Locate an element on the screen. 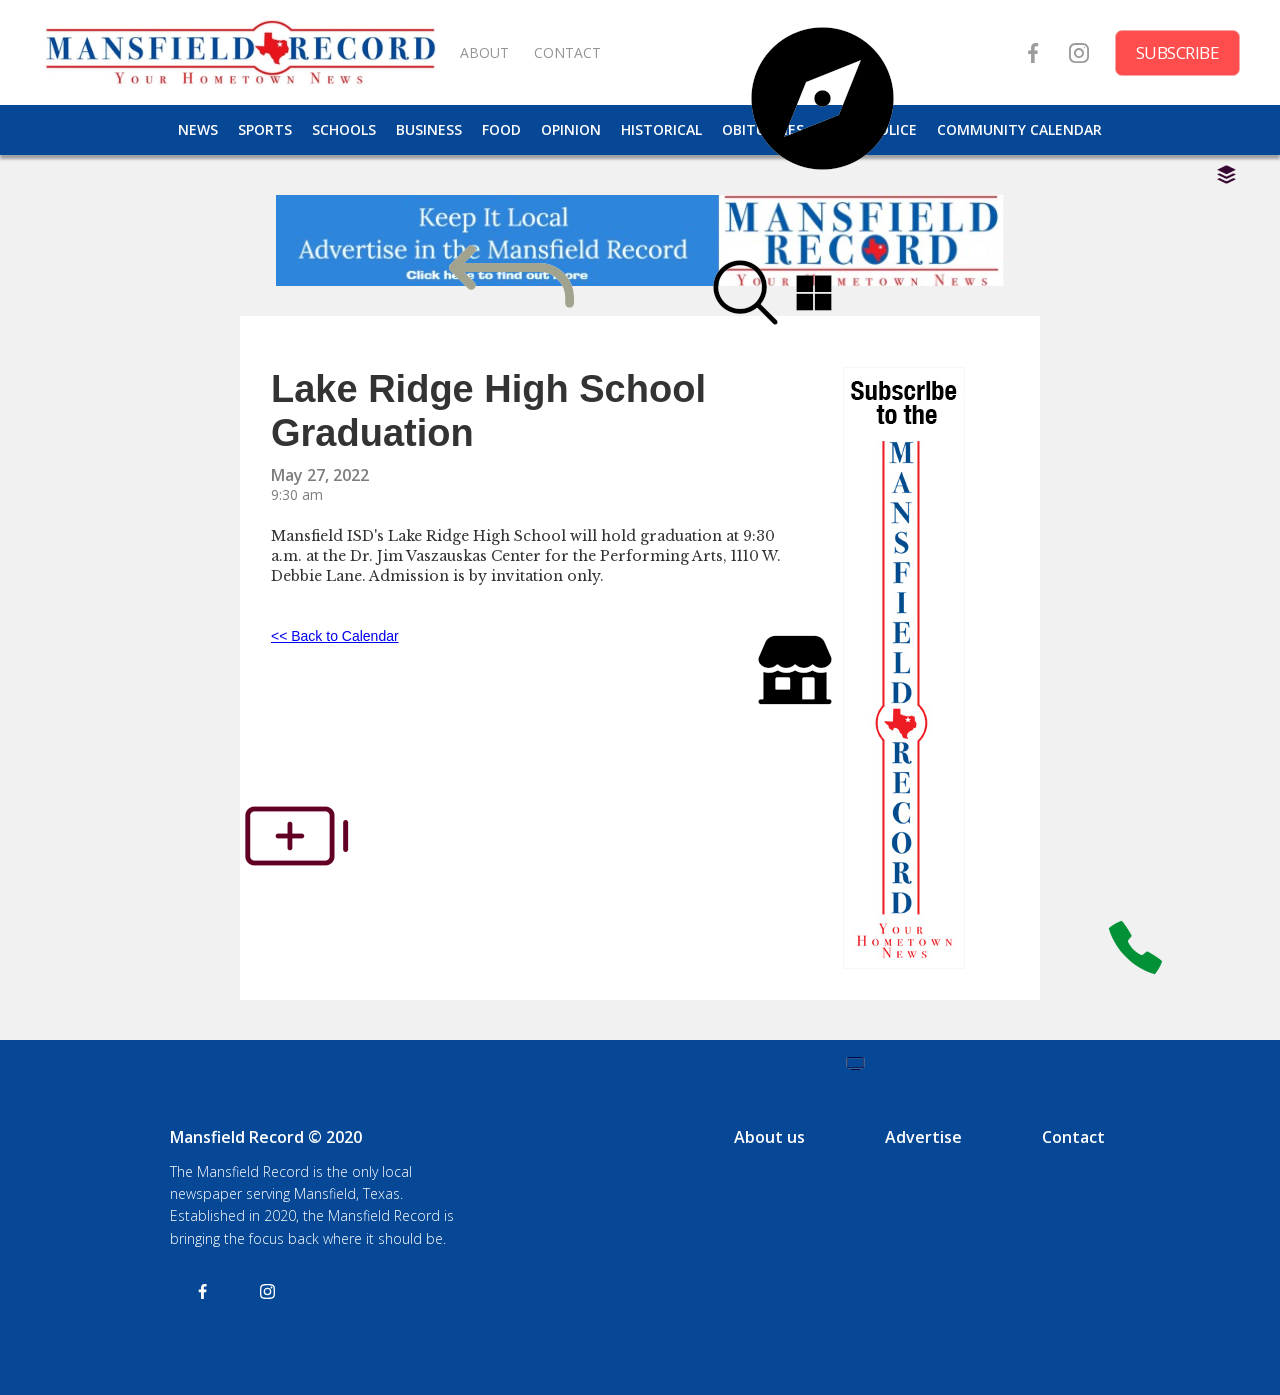 This screenshot has height=1395, width=1280. open Buffer social media scheduling app is located at coordinates (1226, 174).